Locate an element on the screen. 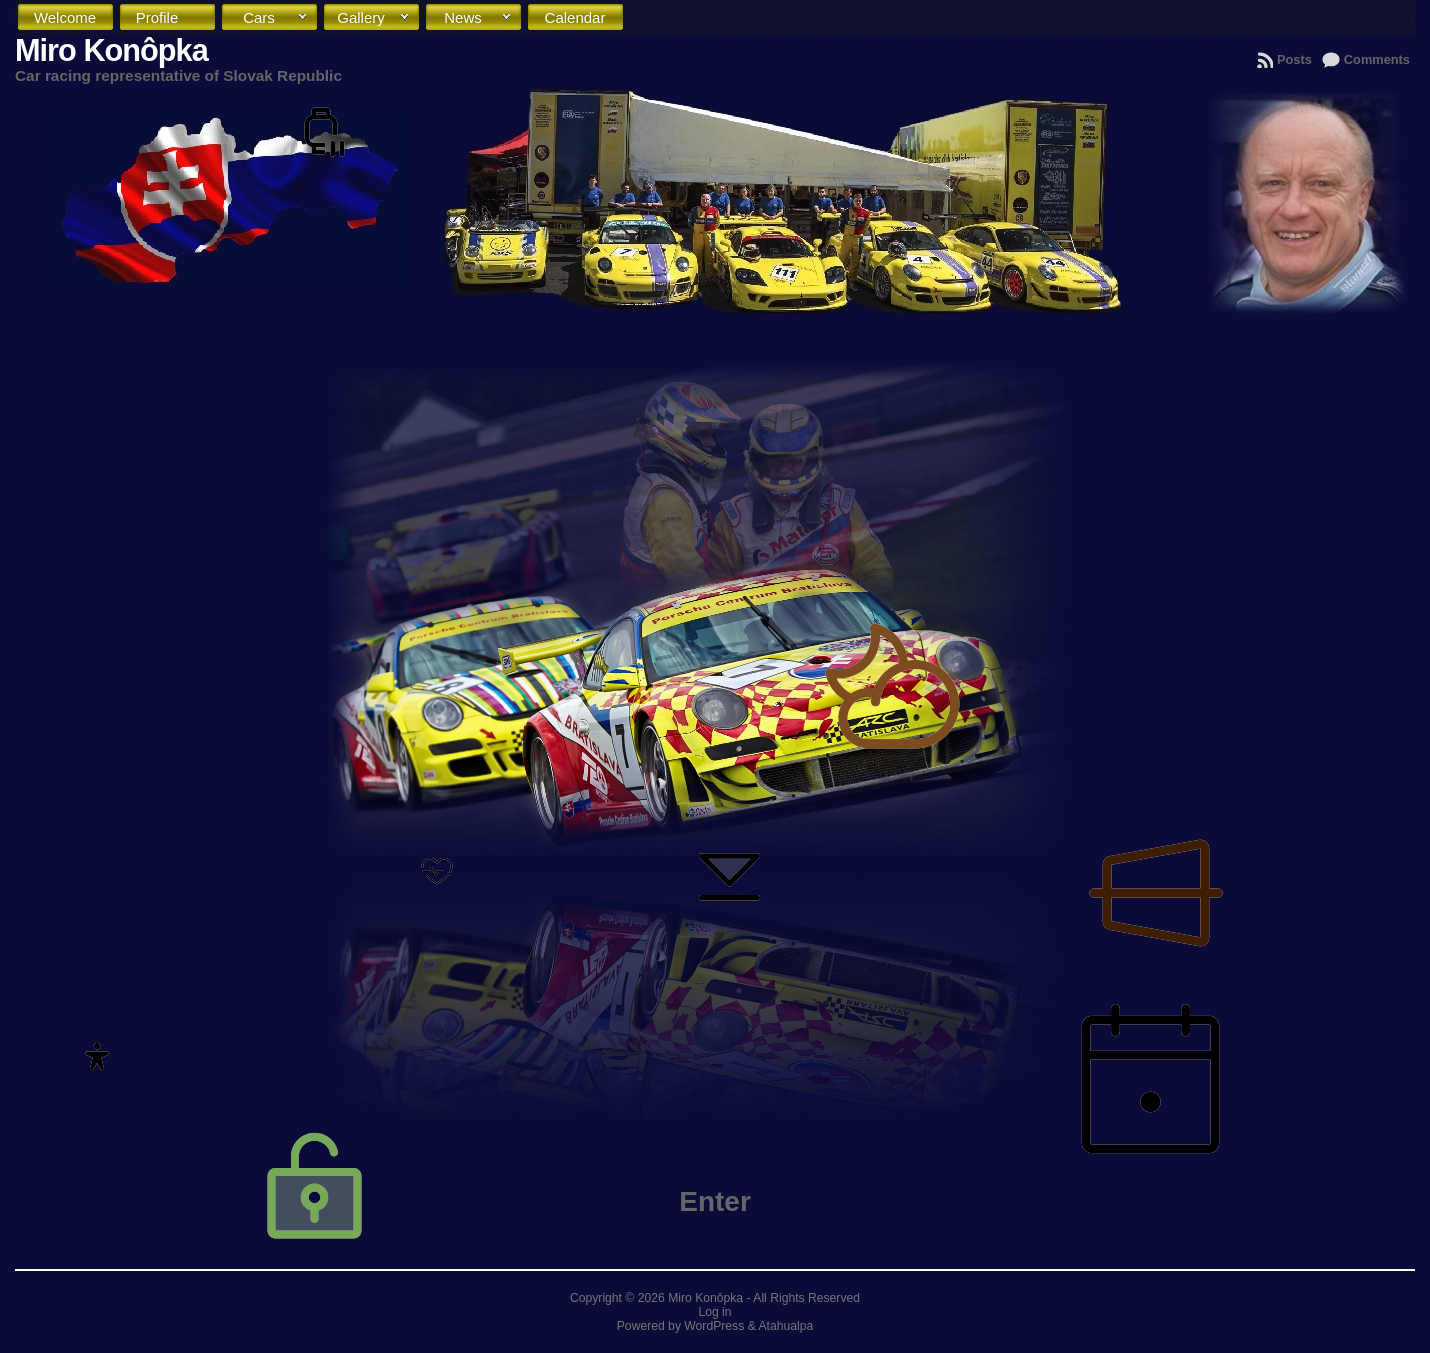 This screenshot has height=1353, width=1430. indicates a calendar event or notification is located at coordinates (1150, 1084).